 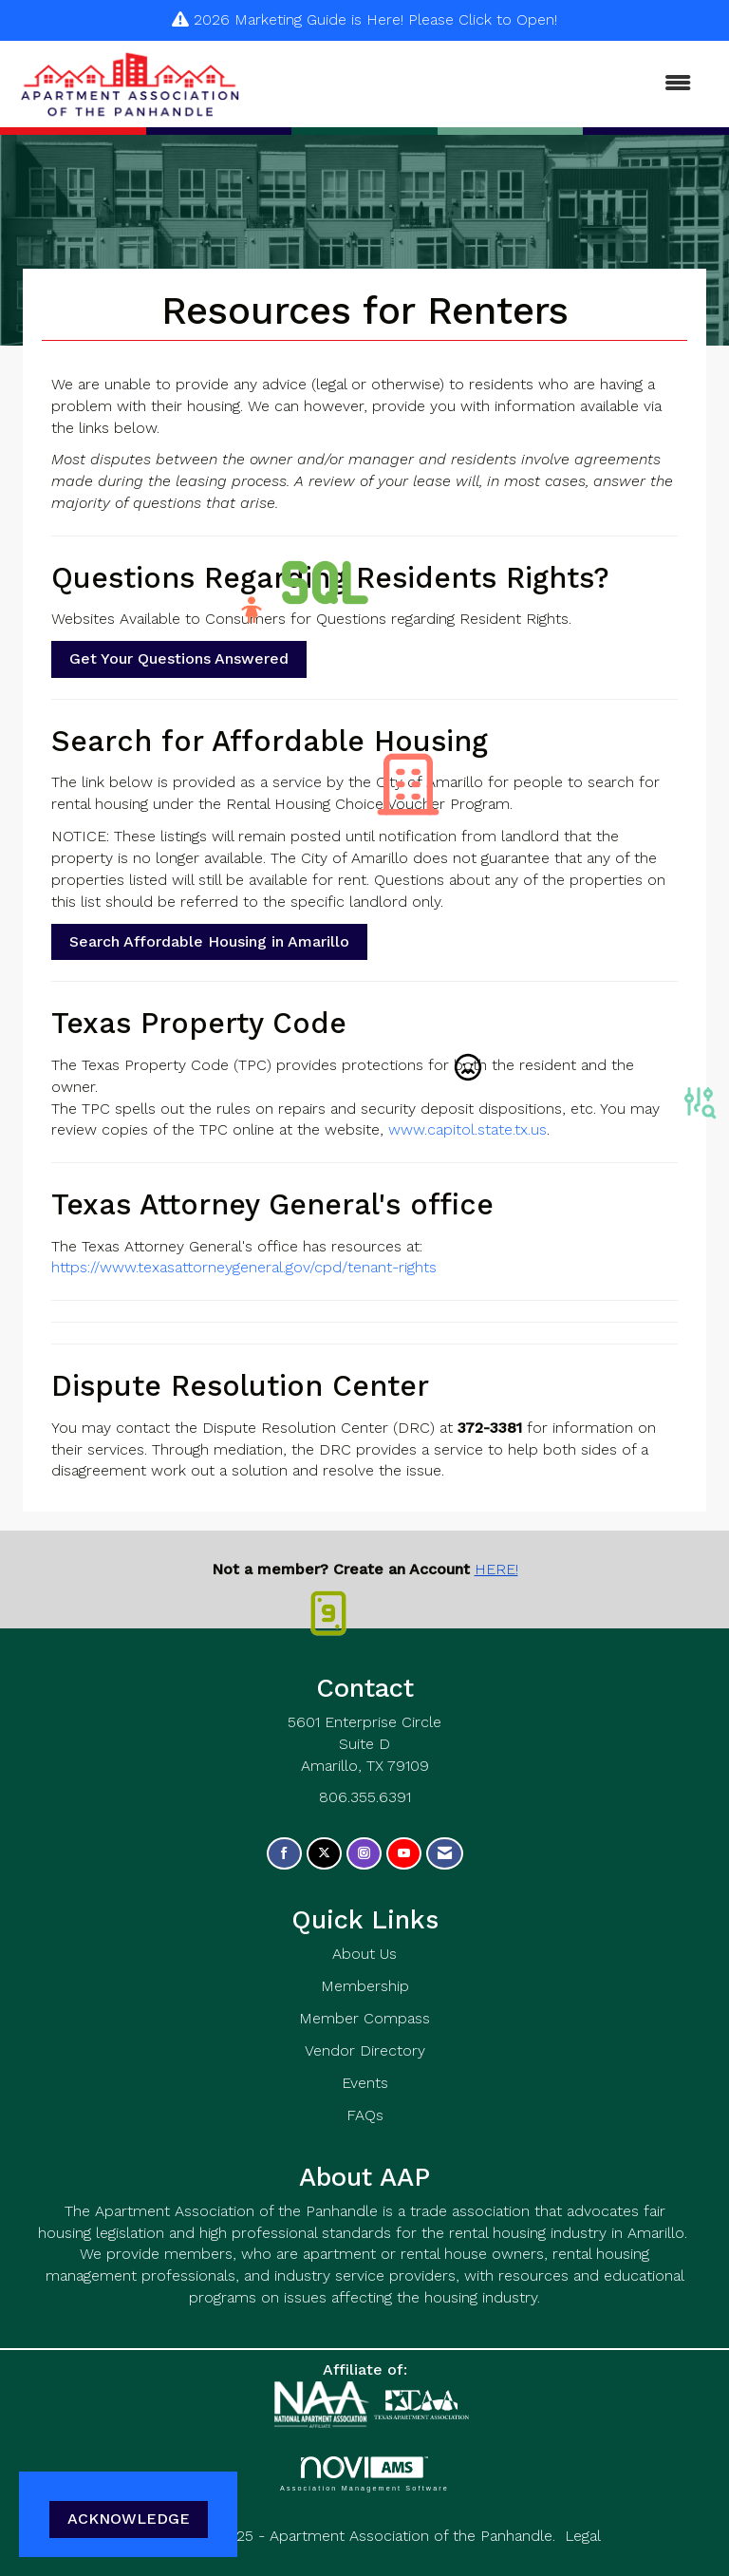 I want to click on access SQL database or query tools, so click(x=325, y=582).